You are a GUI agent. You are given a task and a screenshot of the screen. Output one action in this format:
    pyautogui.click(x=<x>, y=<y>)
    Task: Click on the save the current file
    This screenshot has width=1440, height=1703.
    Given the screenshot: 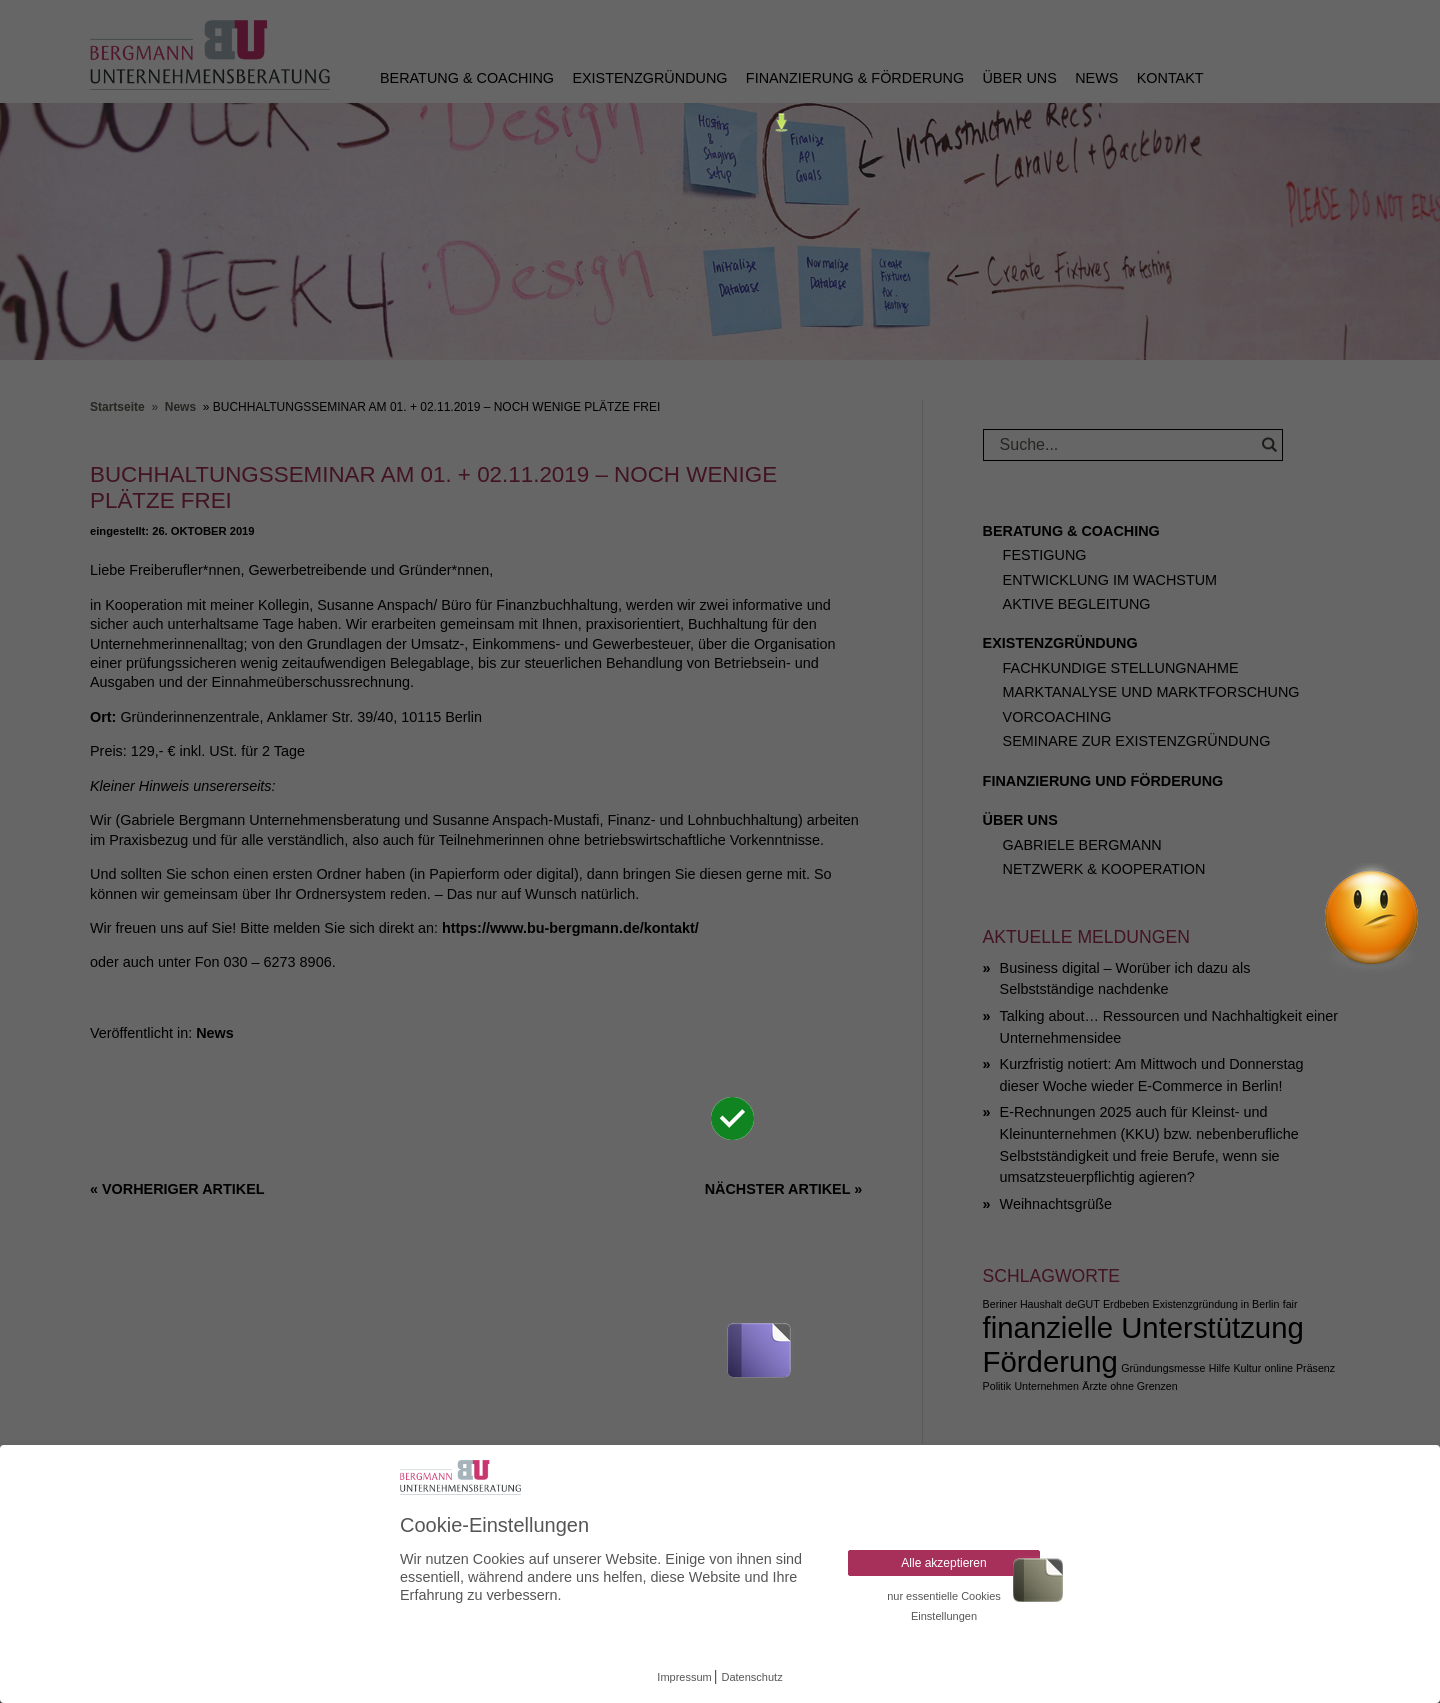 What is the action you would take?
    pyautogui.click(x=781, y=122)
    